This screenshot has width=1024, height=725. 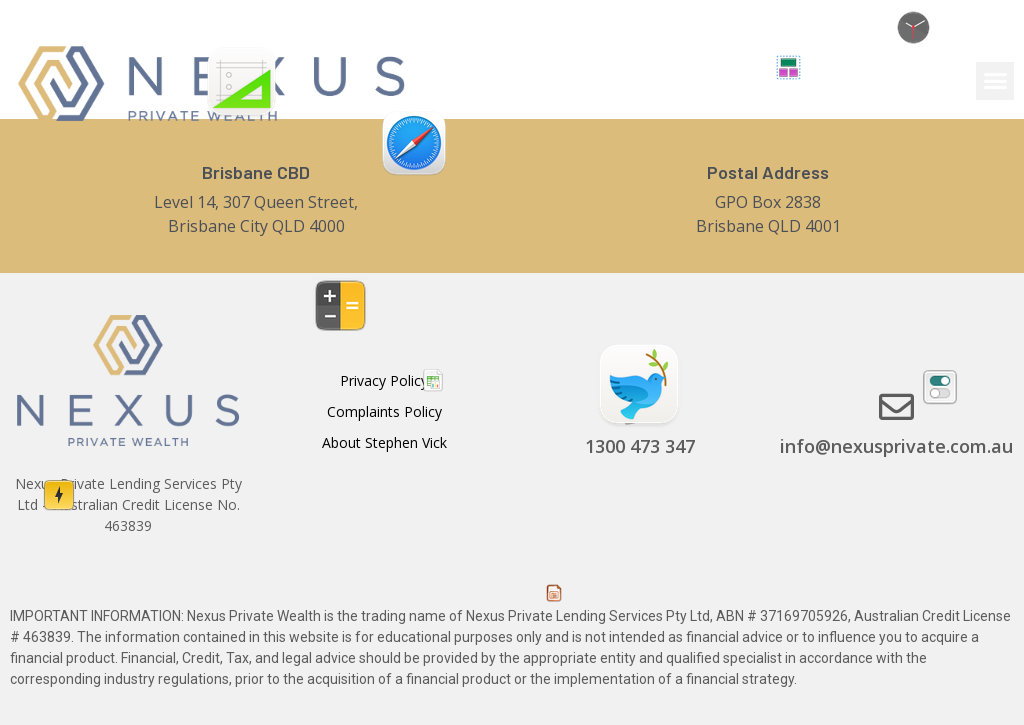 What do you see at coordinates (940, 387) in the screenshot?
I see `open gnome tweaks settings` at bounding box center [940, 387].